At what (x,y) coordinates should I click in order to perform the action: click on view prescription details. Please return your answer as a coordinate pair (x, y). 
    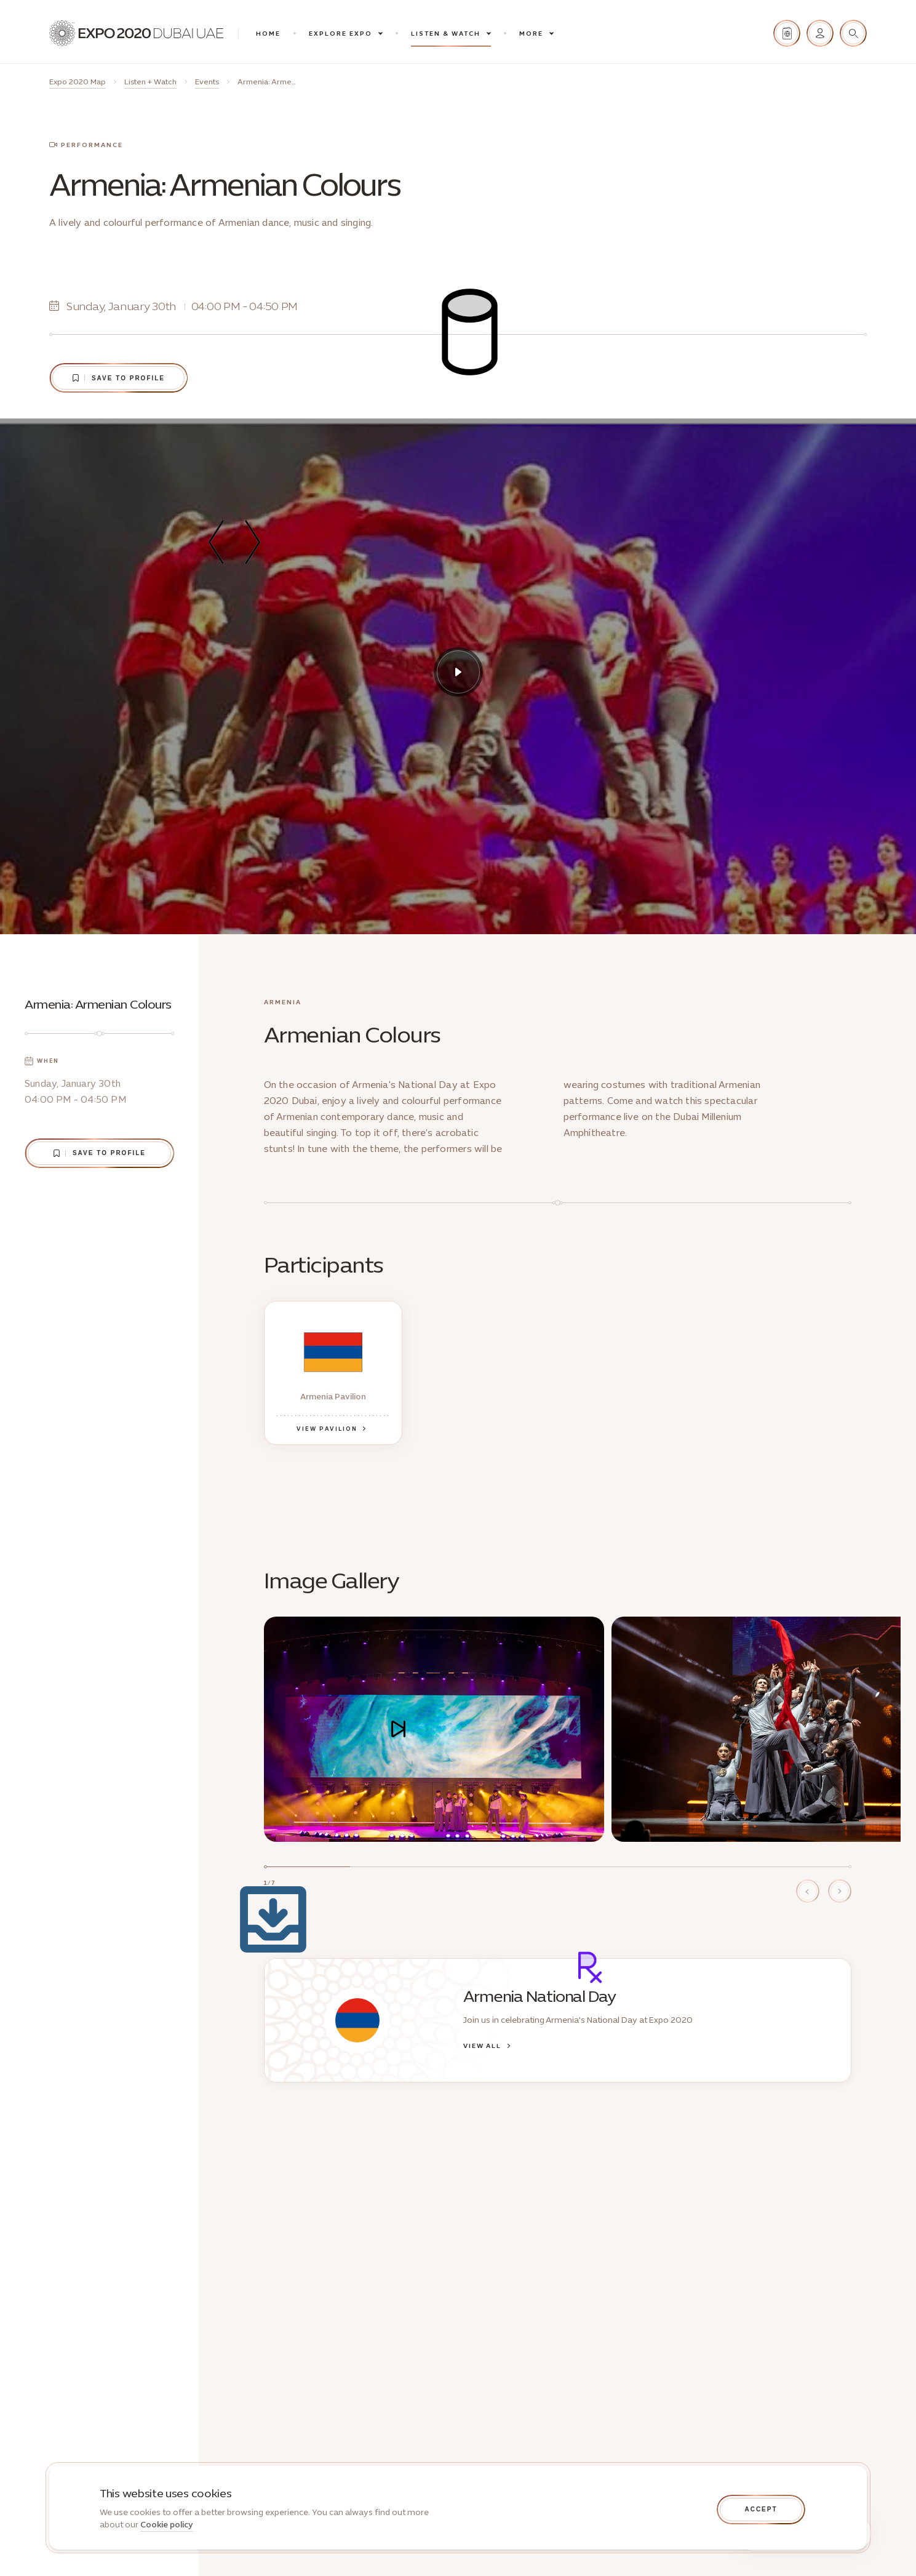
    Looking at the image, I should click on (589, 1967).